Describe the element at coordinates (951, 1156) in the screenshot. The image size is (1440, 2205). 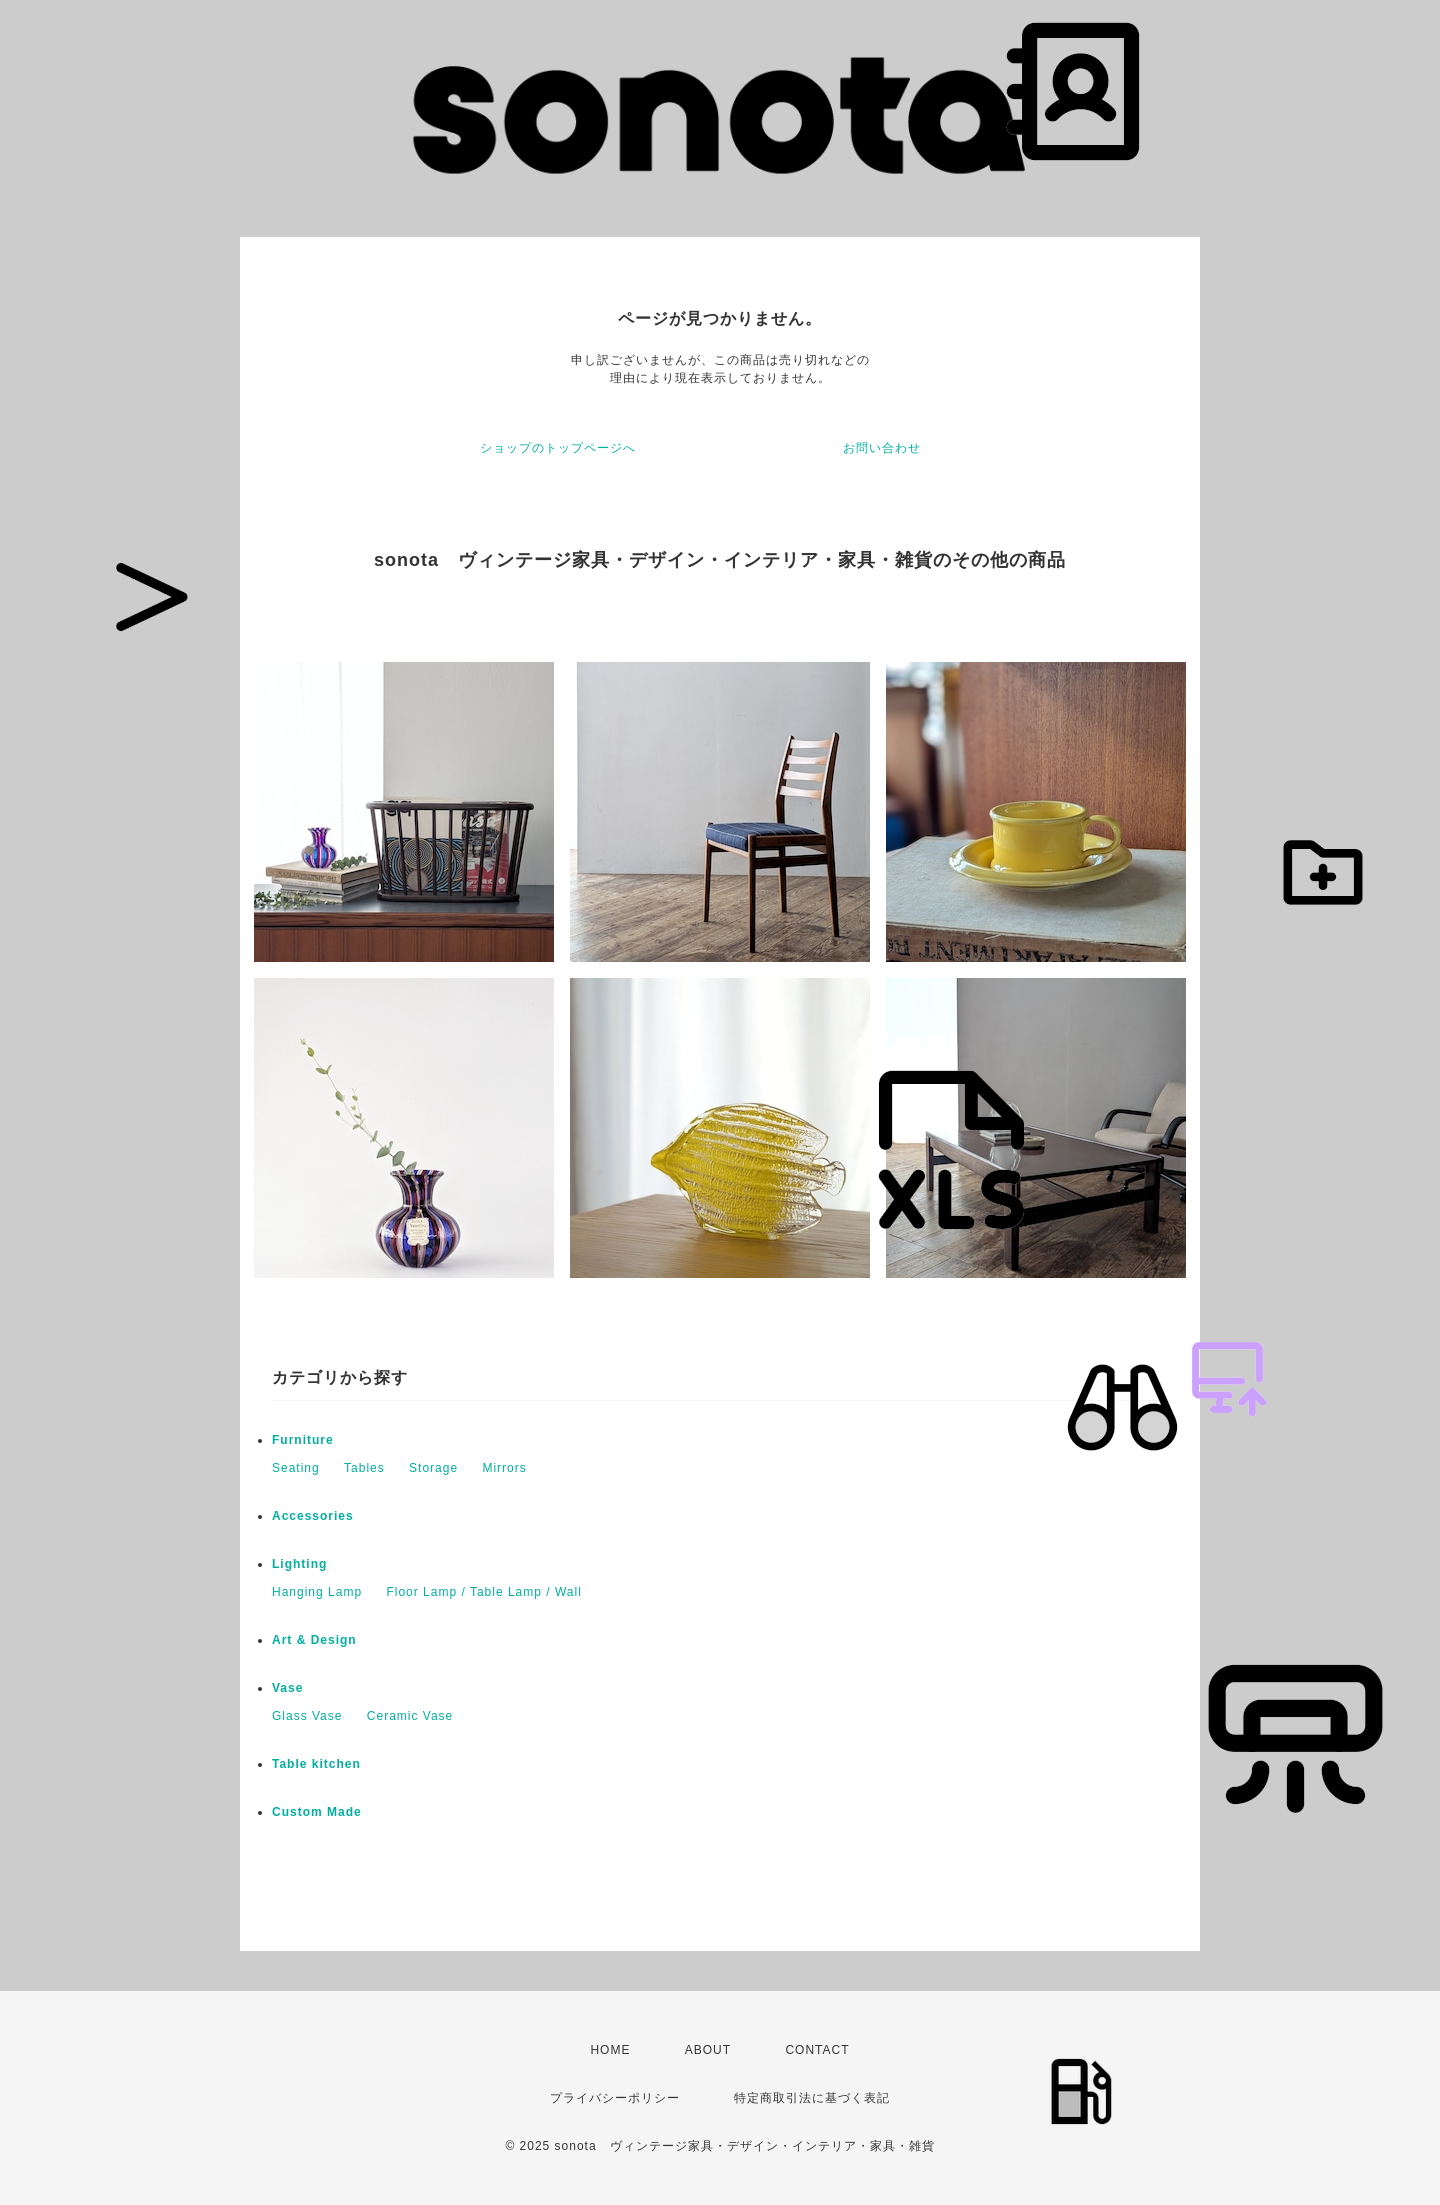
I see `open or view an excel spreadsheet file` at that location.